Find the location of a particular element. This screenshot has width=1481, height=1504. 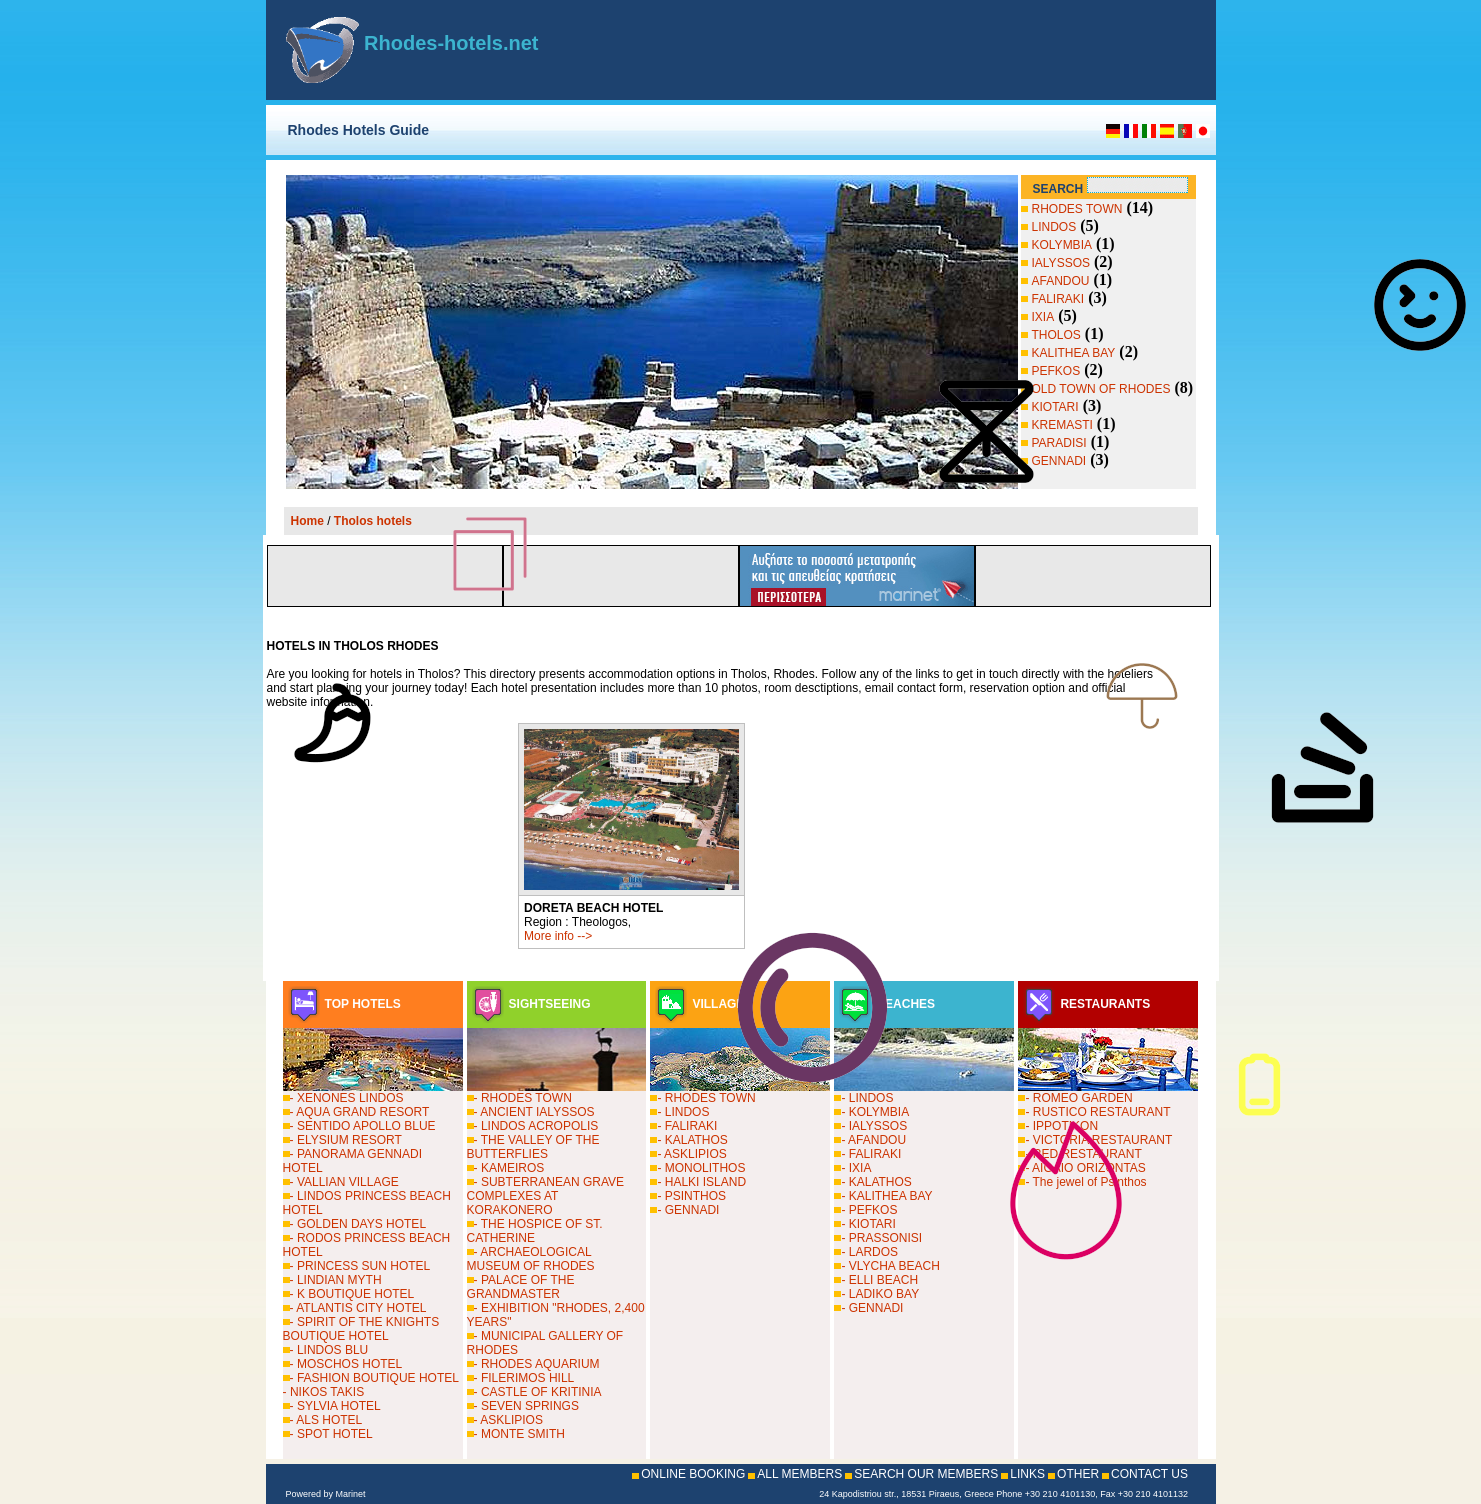

visit stack overflow for developer help is located at coordinates (1322, 767).